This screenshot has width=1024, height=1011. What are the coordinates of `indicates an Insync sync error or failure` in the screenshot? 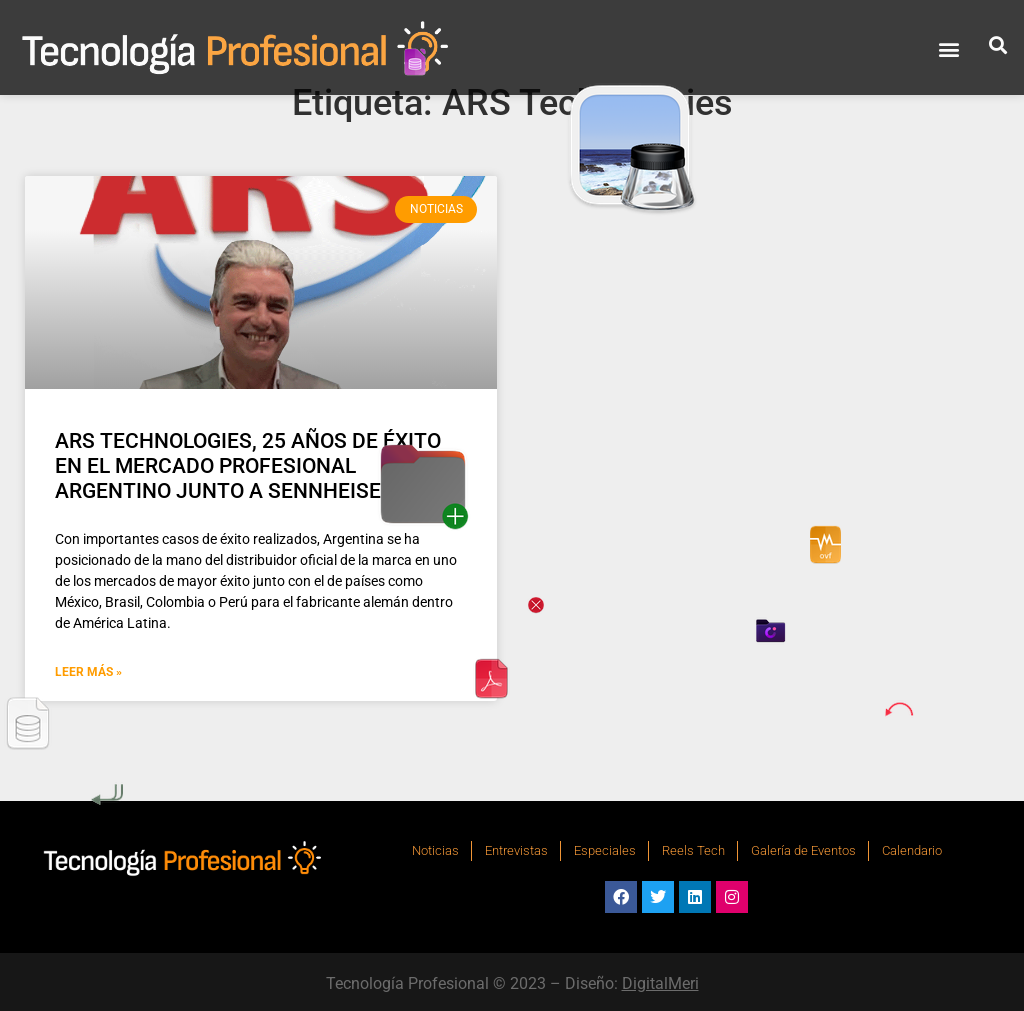 It's located at (536, 605).